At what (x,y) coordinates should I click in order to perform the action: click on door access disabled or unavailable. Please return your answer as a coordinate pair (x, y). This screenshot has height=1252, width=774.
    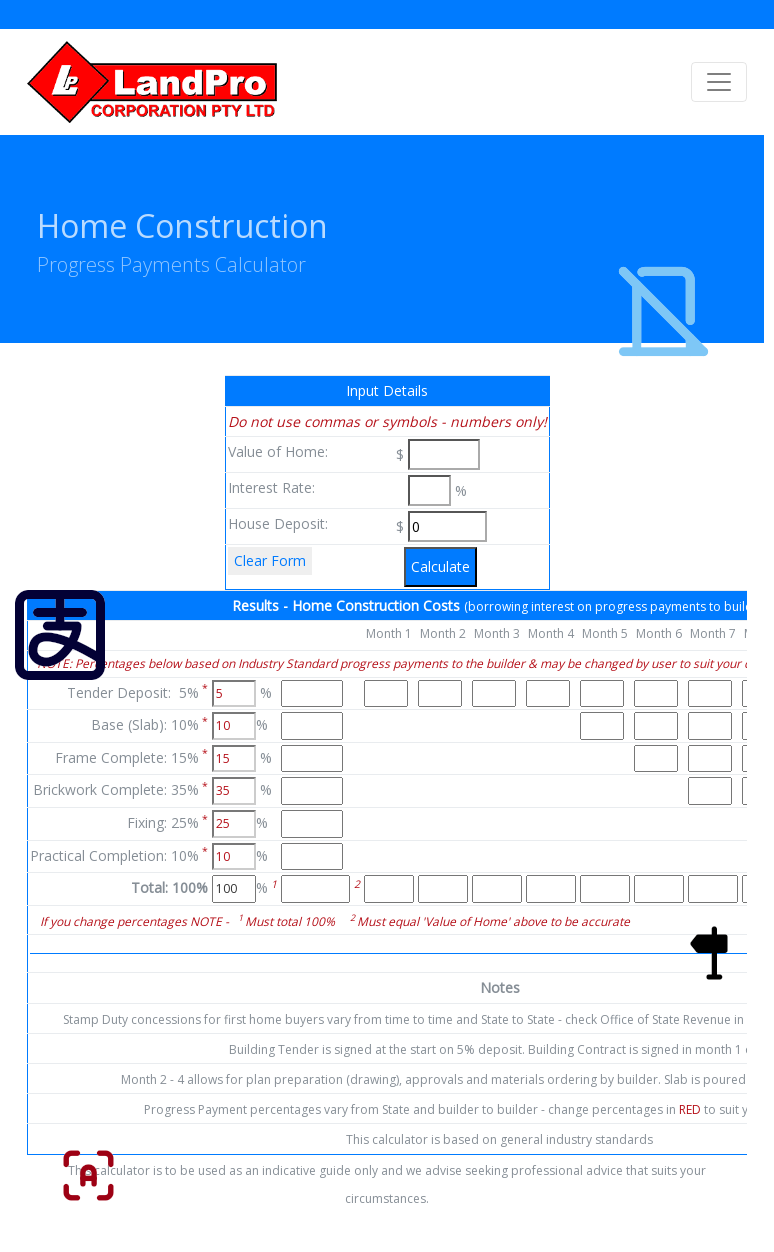
    Looking at the image, I should click on (663, 311).